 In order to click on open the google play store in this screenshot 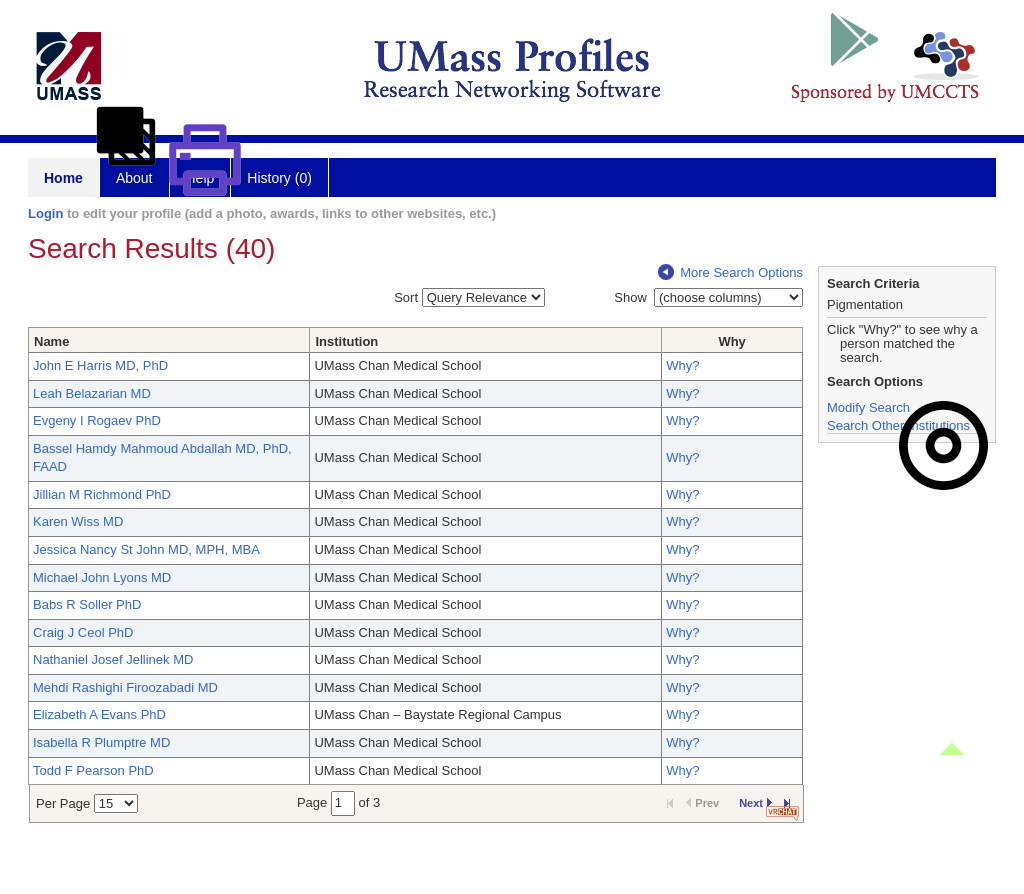, I will do `click(854, 39)`.